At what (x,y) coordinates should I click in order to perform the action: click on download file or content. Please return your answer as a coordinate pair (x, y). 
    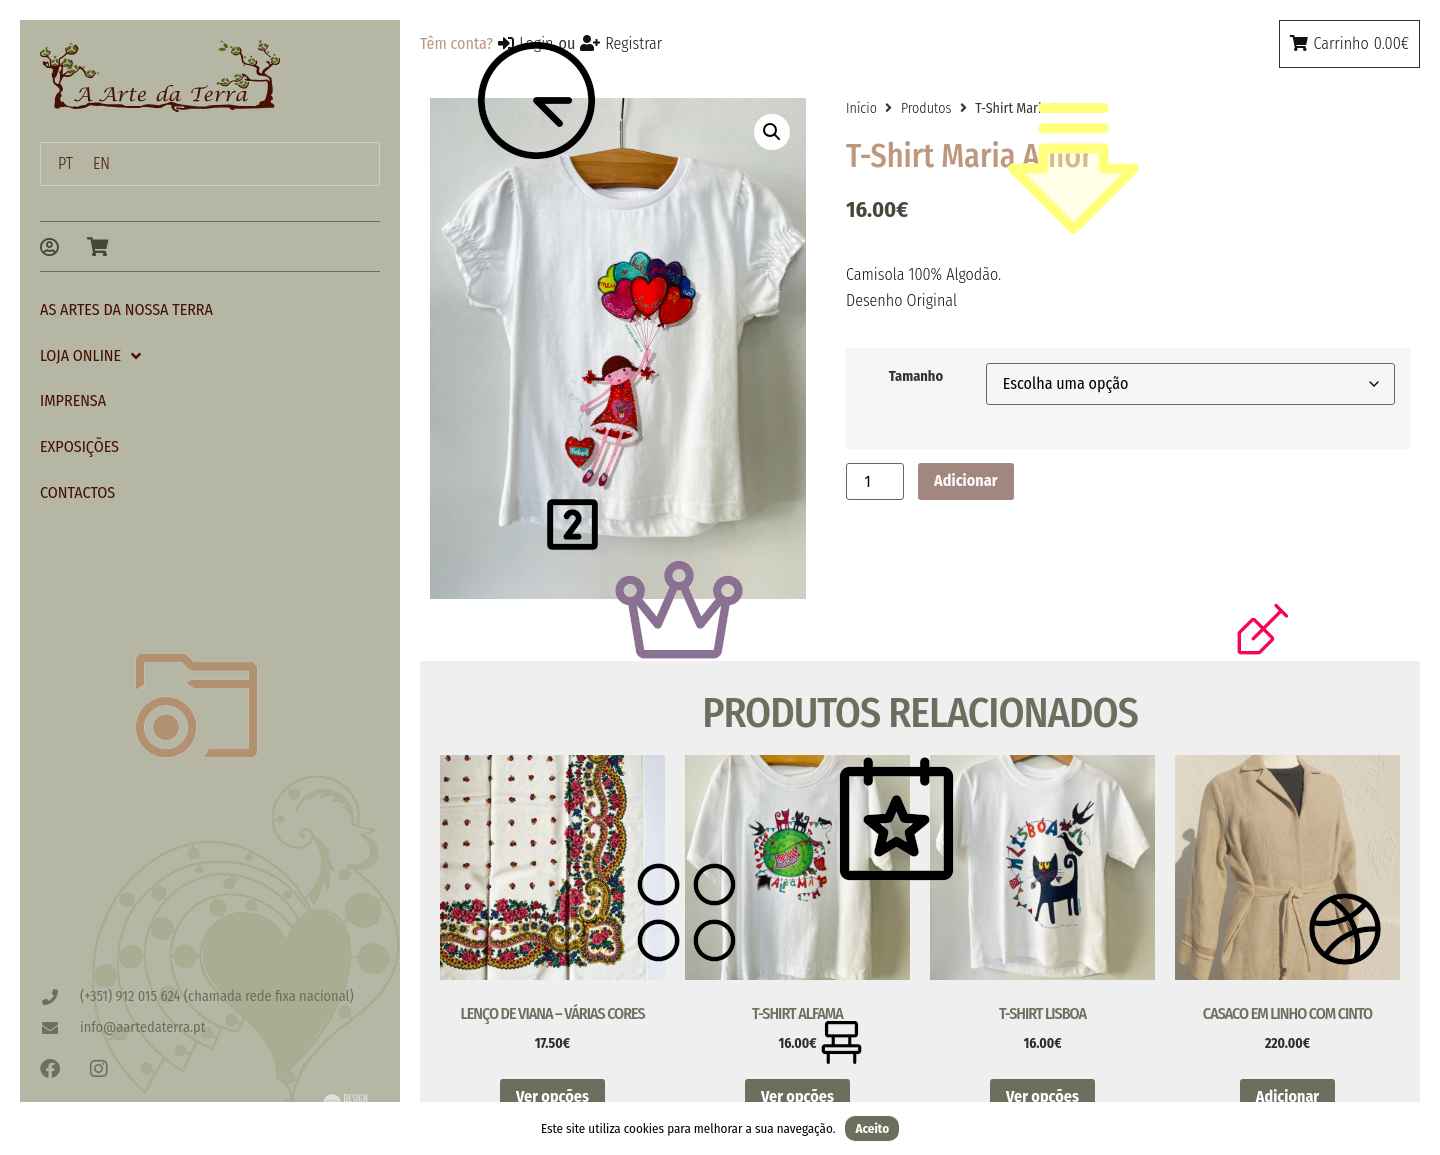
    Looking at the image, I should click on (1073, 163).